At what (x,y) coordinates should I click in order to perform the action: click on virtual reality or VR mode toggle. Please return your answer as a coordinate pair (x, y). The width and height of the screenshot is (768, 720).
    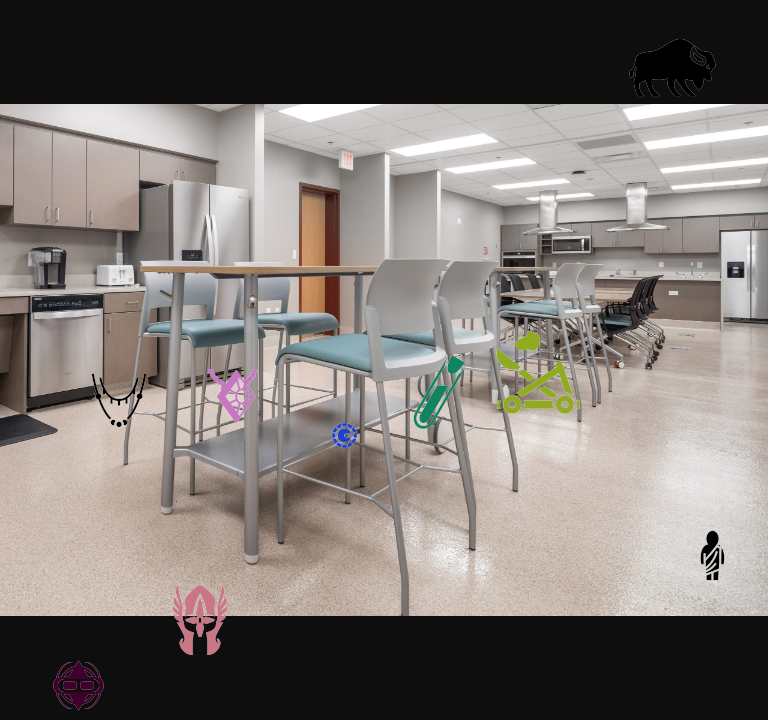
    Looking at the image, I should click on (78, 685).